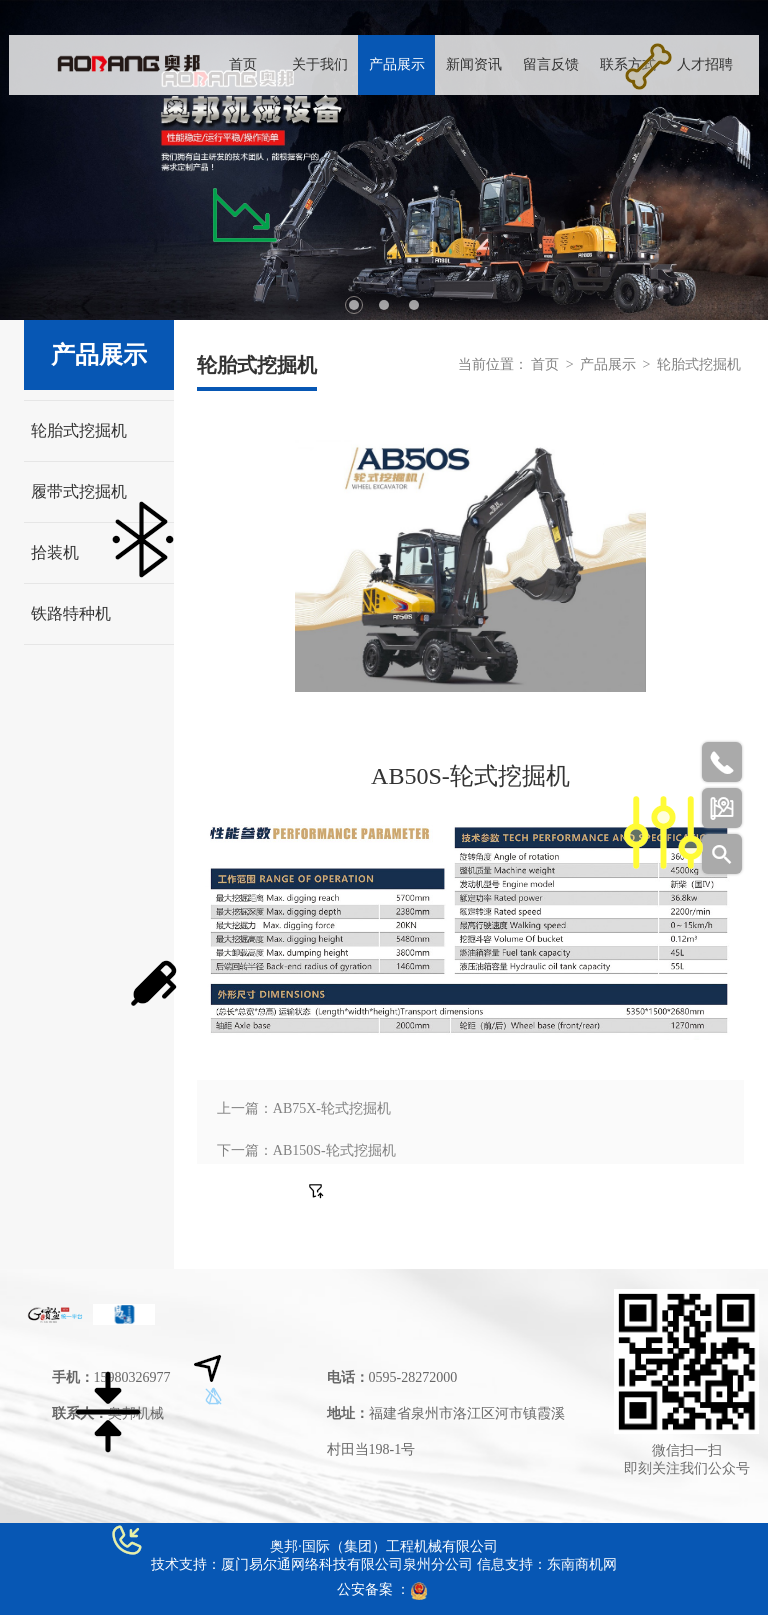 This screenshot has height=1615, width=768. I want to click on access pet-related features or settings, so click(648, 66).